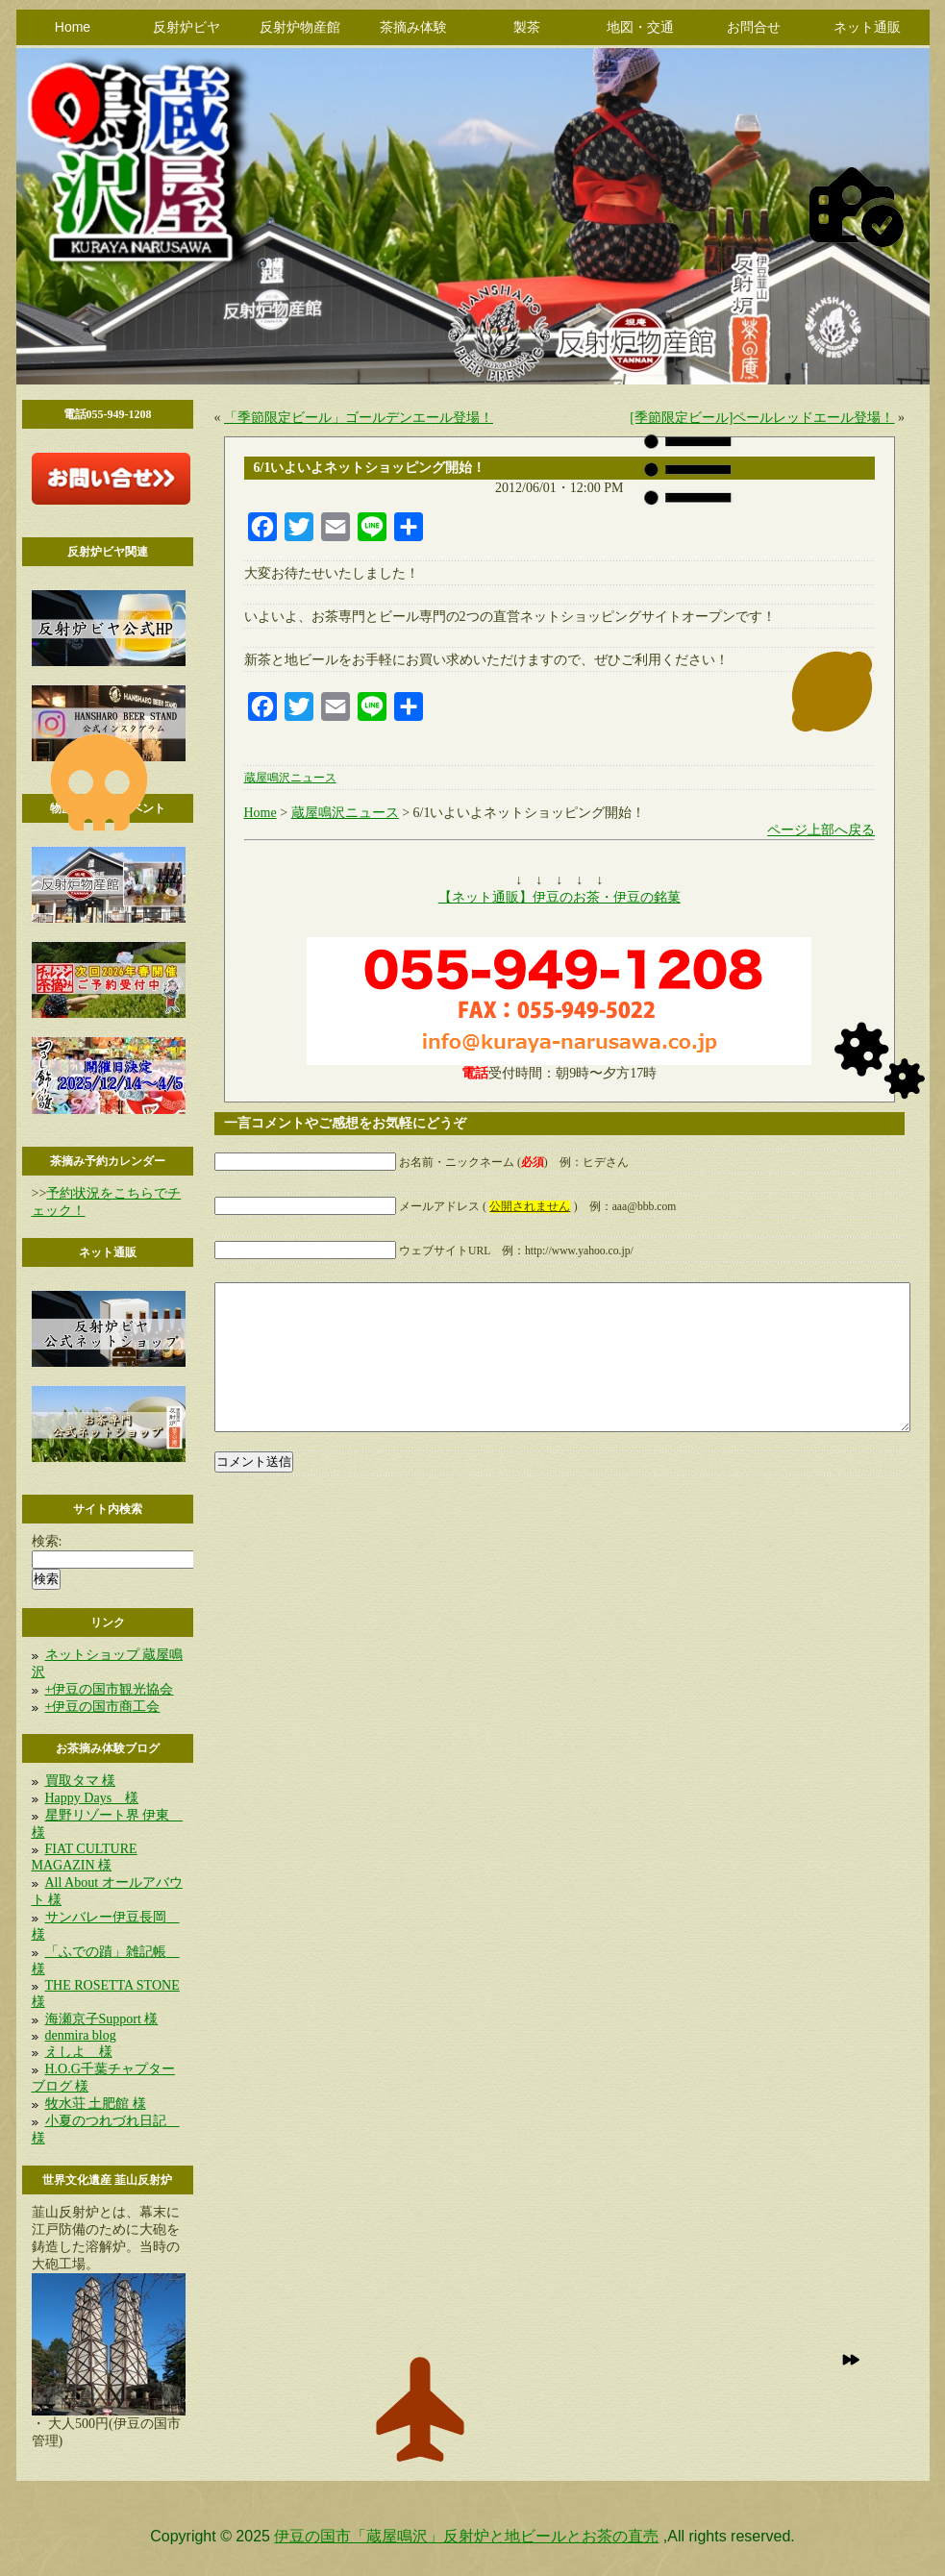 The width and height of the screenshot is (945, 2576). I want to click on view detected viruses or threats, so click(880, 1058).